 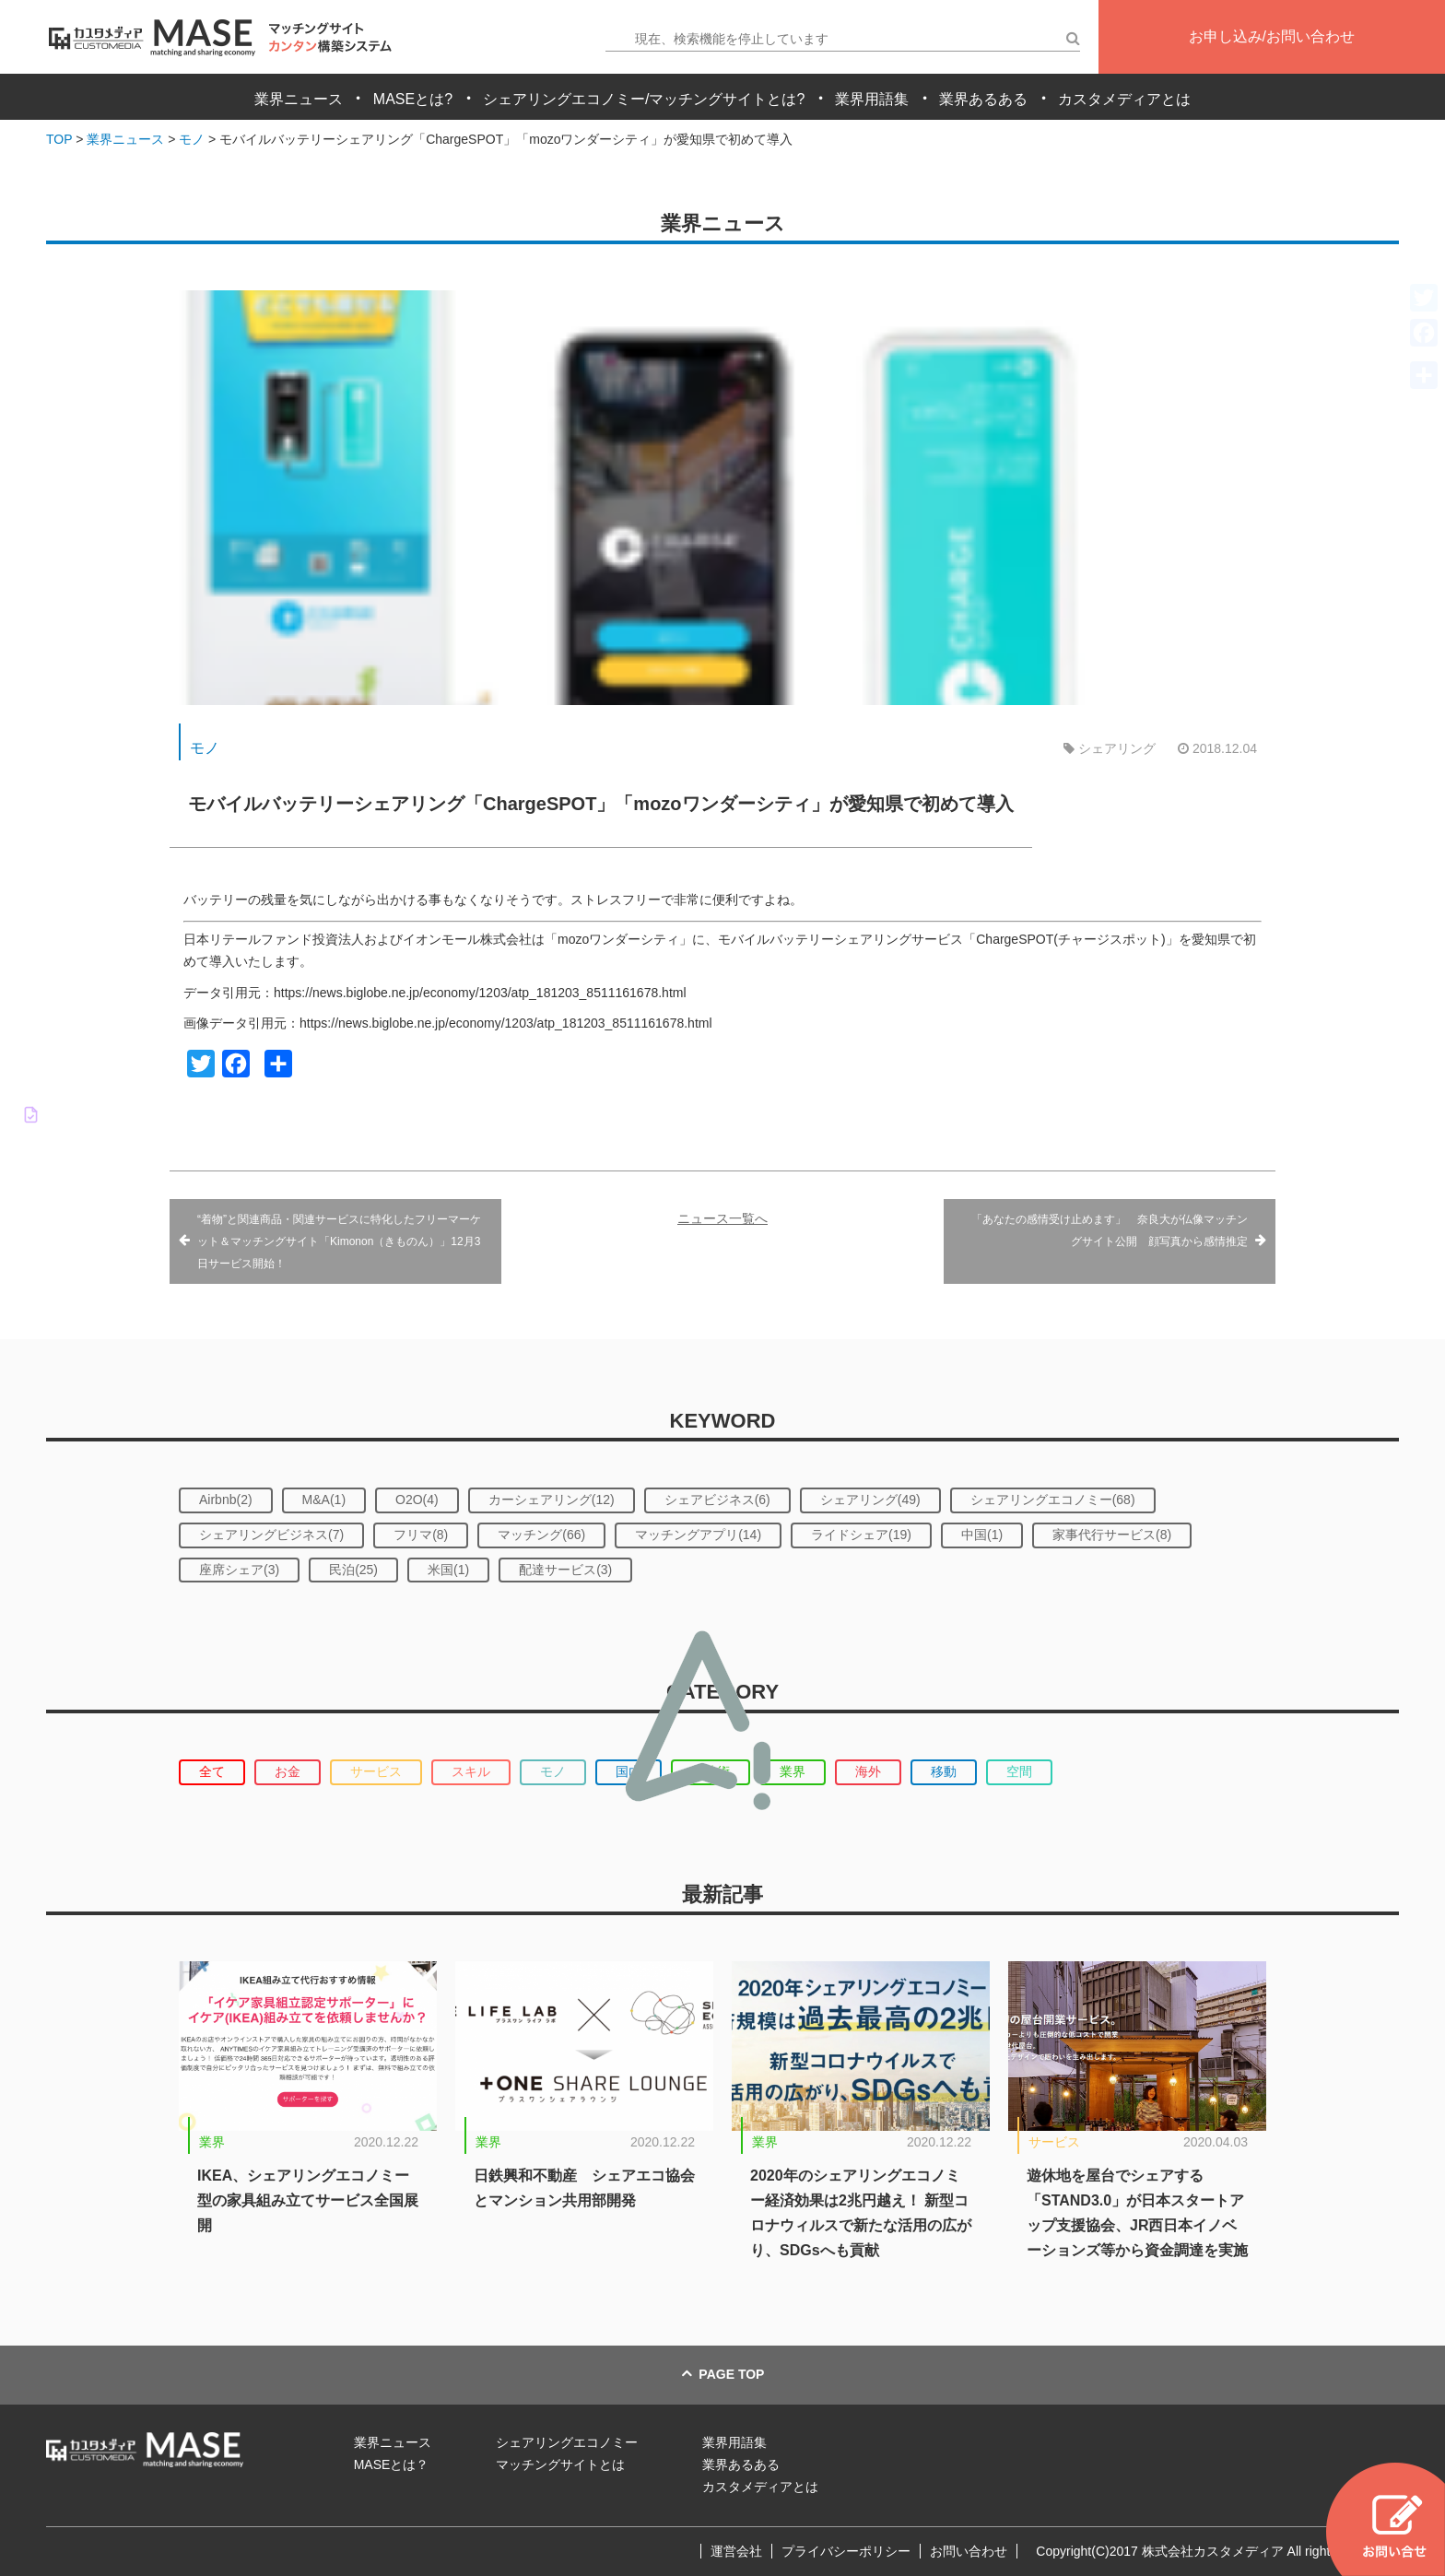 What do you see at coordinates (30, 1114) in the screenshot?
I see `file successfully uploaded or verified` at bounding box center [30, 1114].